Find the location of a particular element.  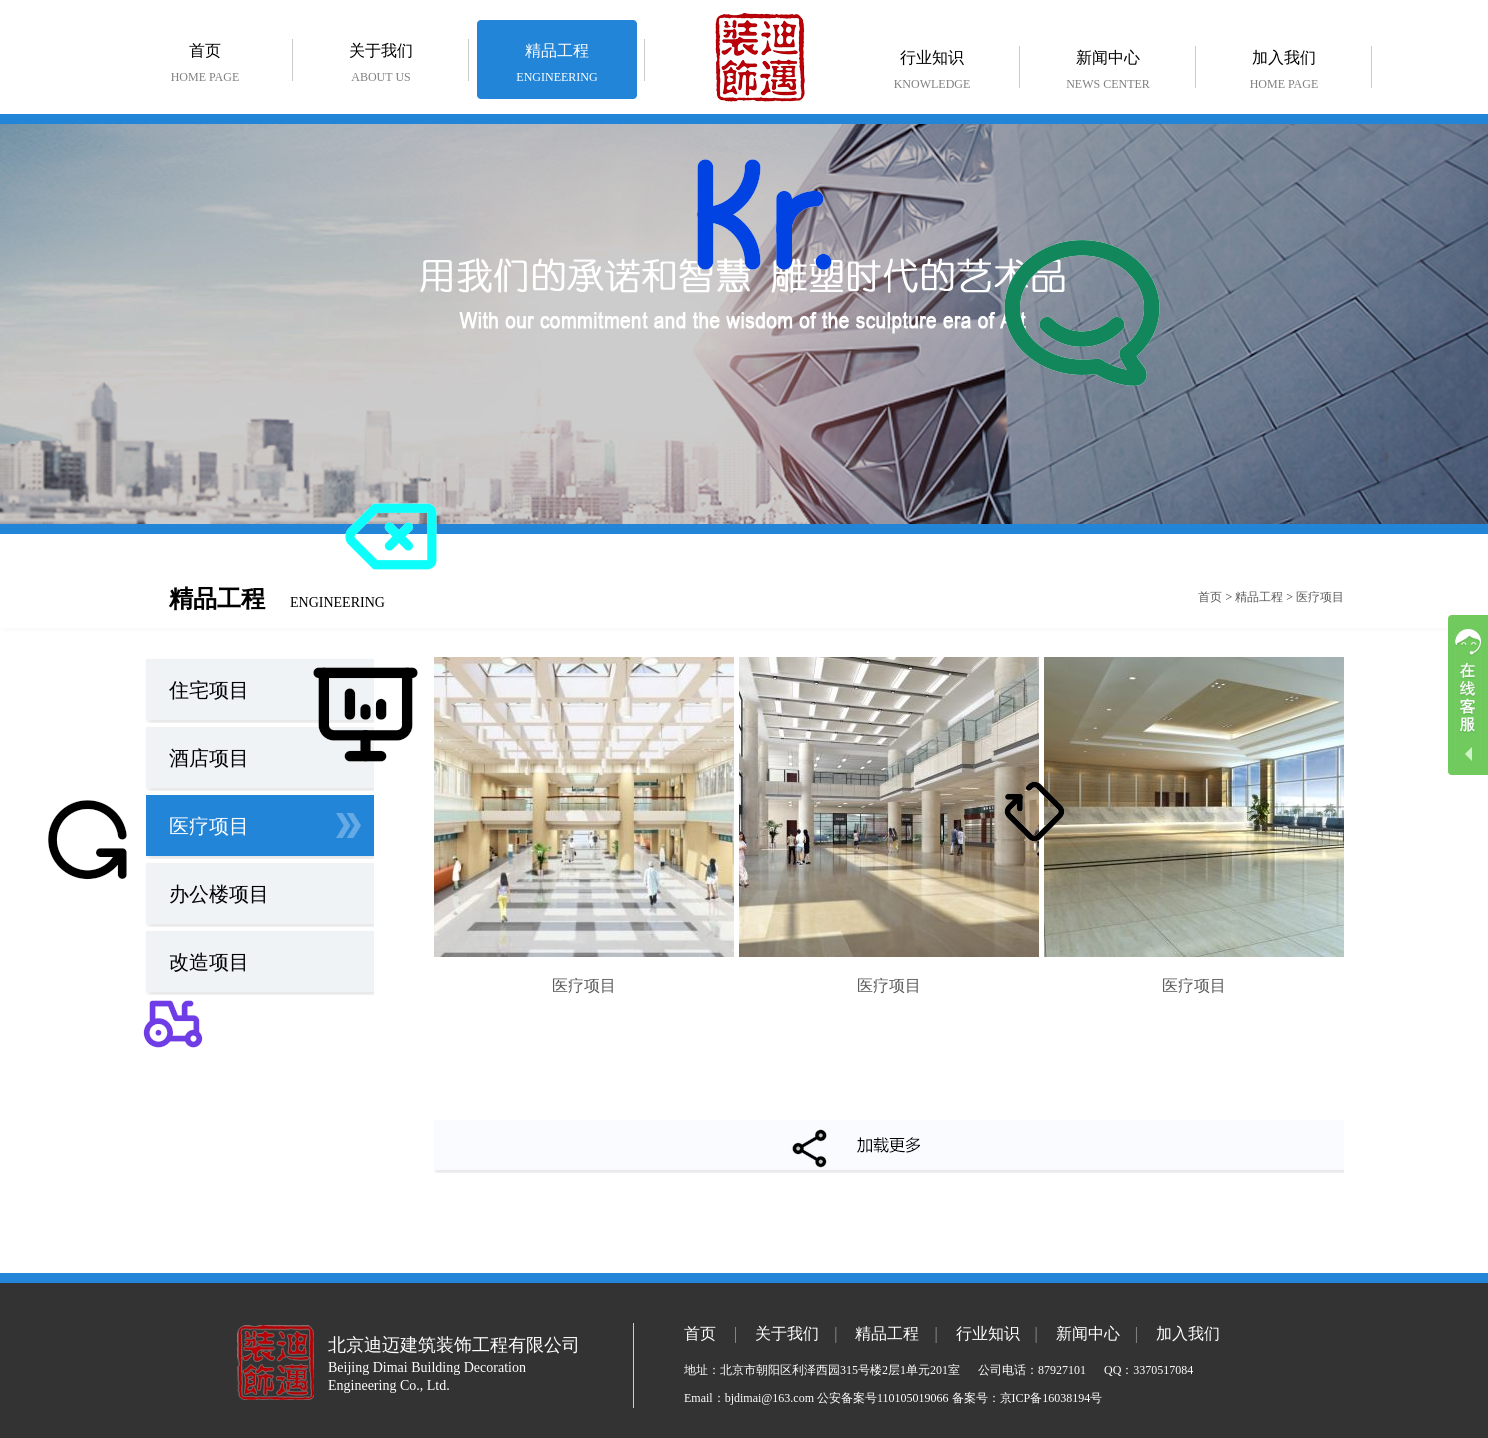

share content with others is located at coordinates (809, 1148).